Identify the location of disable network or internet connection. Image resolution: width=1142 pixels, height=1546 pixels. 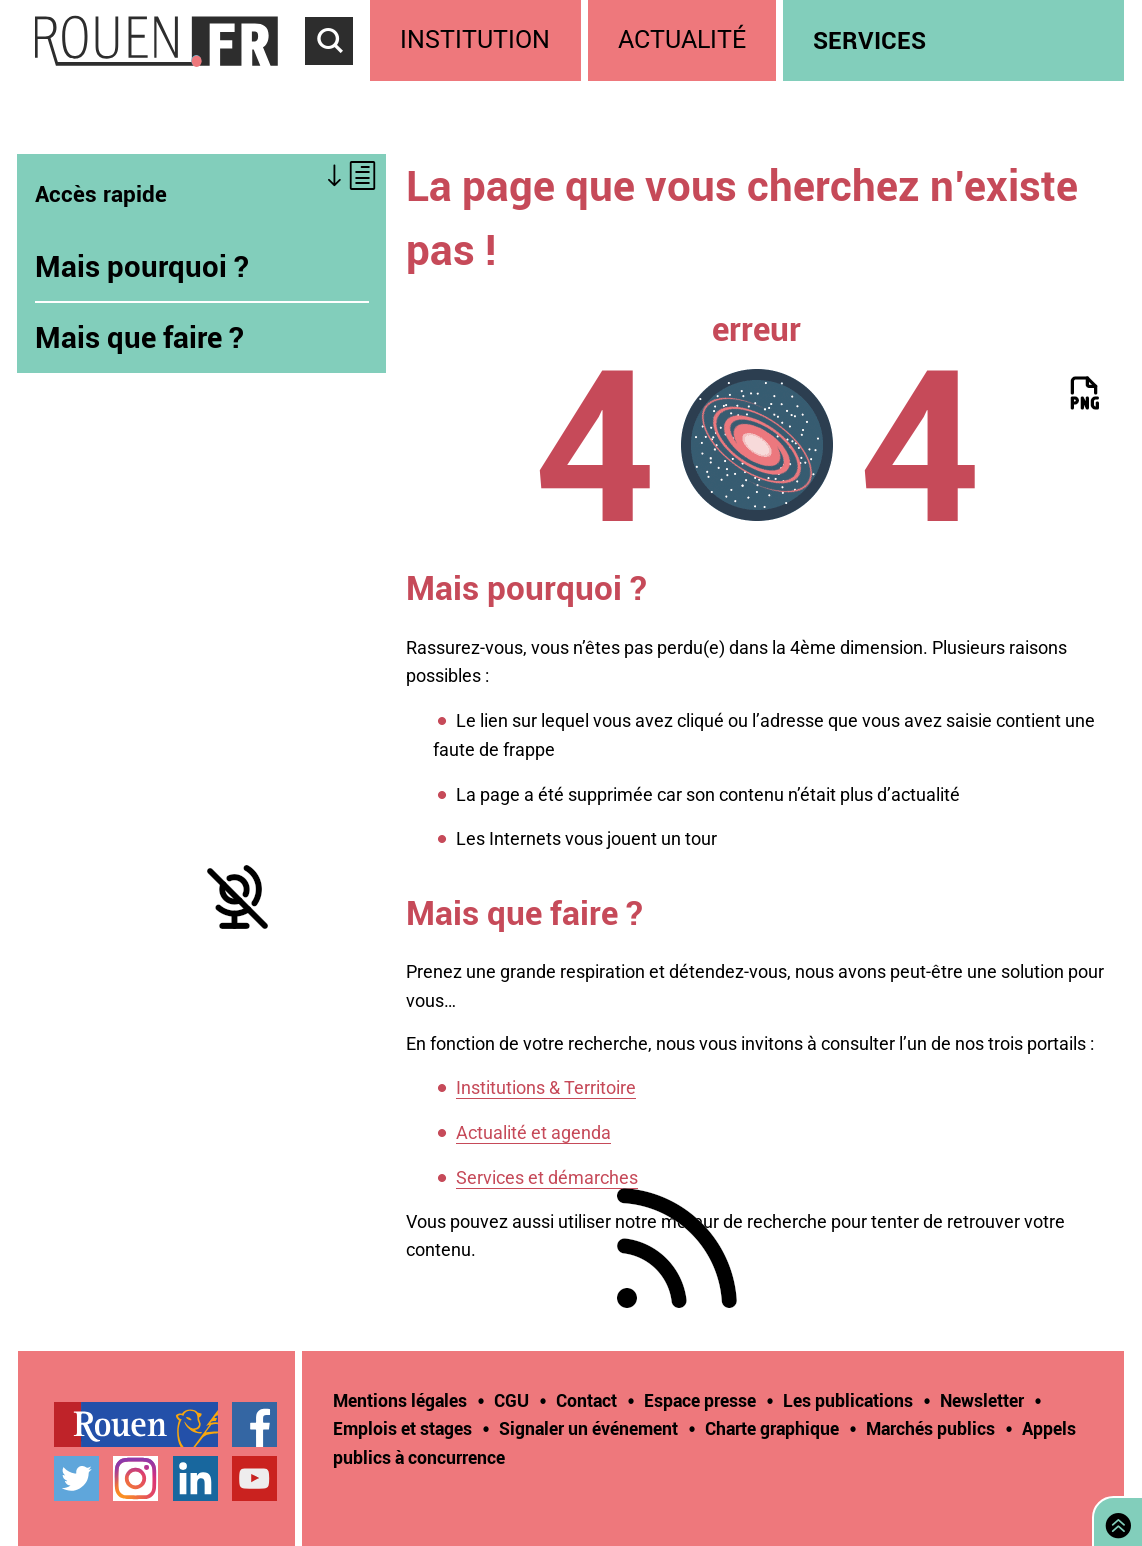
(237, 898).